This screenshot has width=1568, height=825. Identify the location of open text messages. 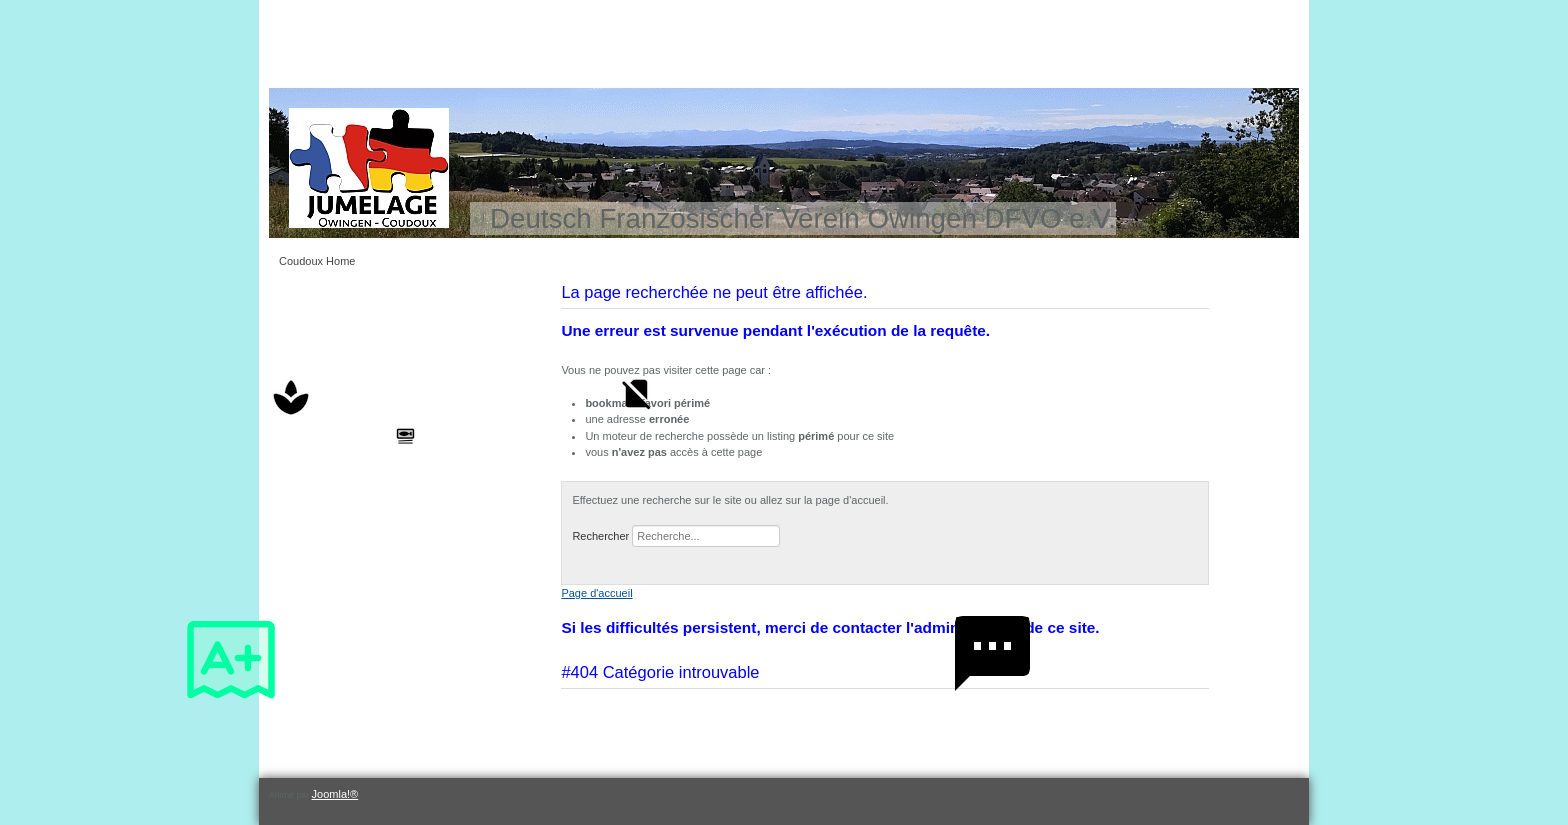
(992, 653).